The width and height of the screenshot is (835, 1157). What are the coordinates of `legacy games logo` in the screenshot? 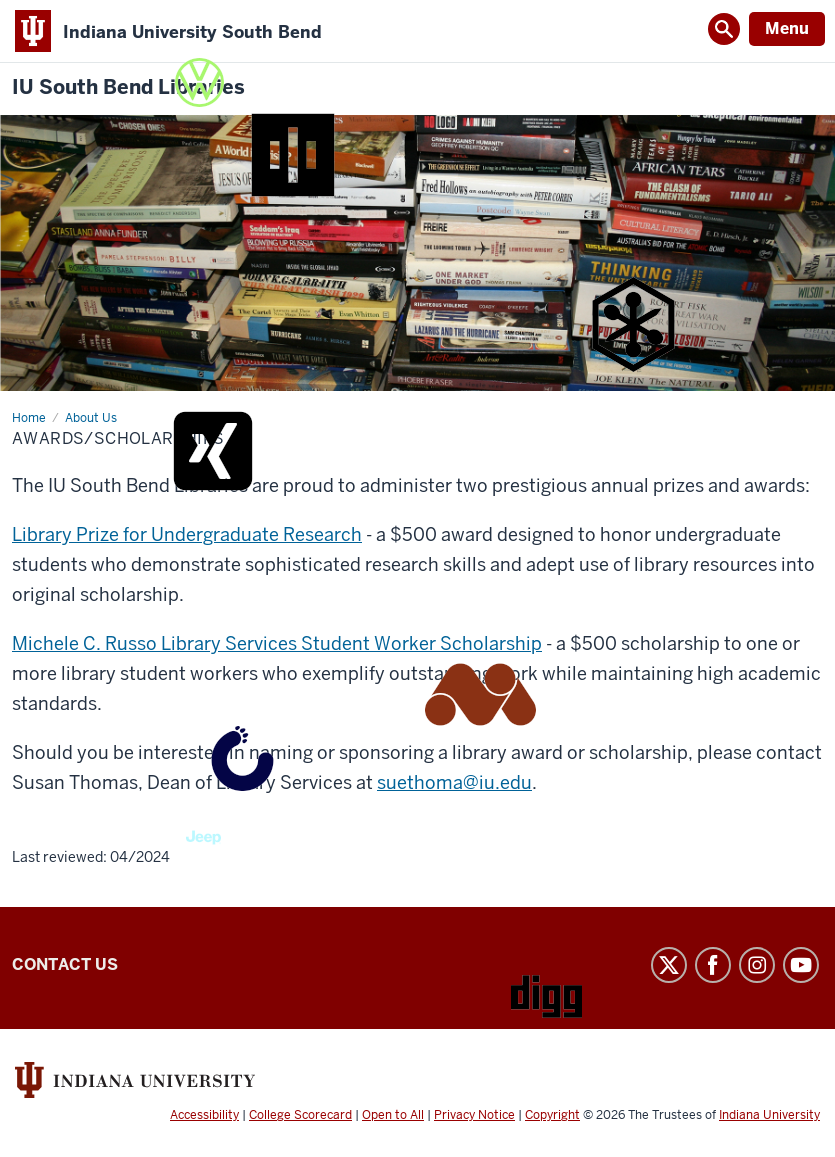 It's located at (633, 324).